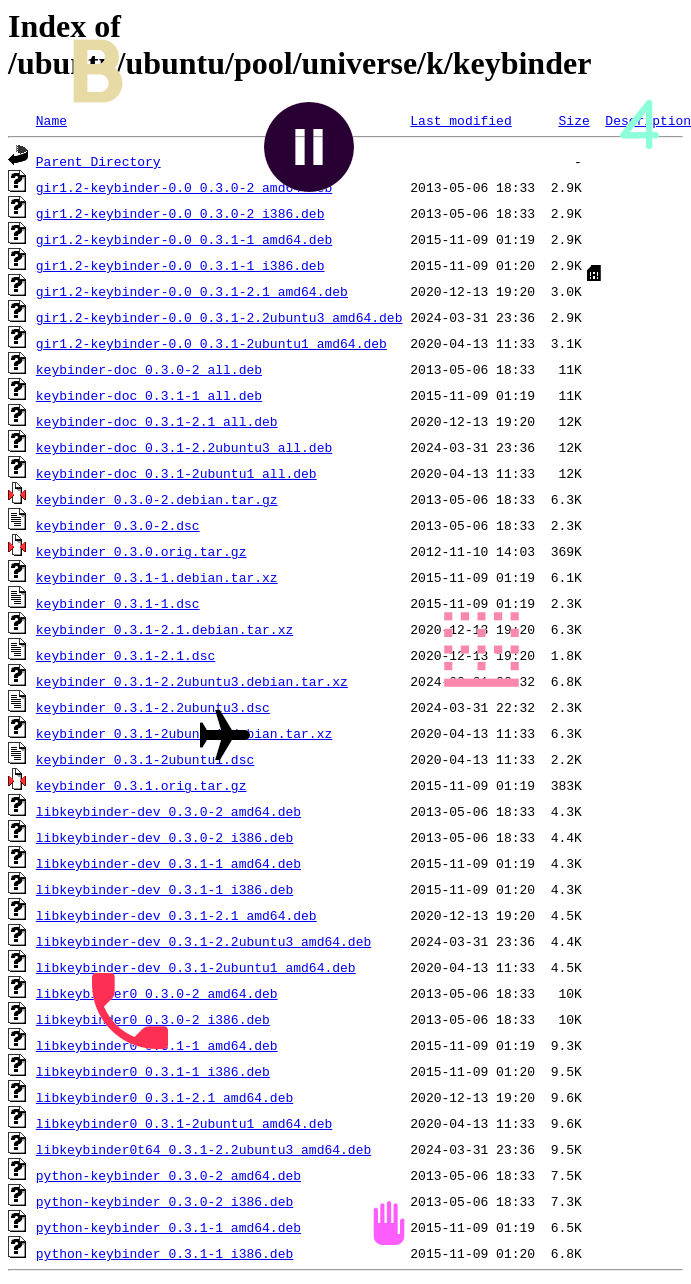  Describe the element at coordinates (225, 735) in the screenshot. I see `enable airplane mode` at that location.